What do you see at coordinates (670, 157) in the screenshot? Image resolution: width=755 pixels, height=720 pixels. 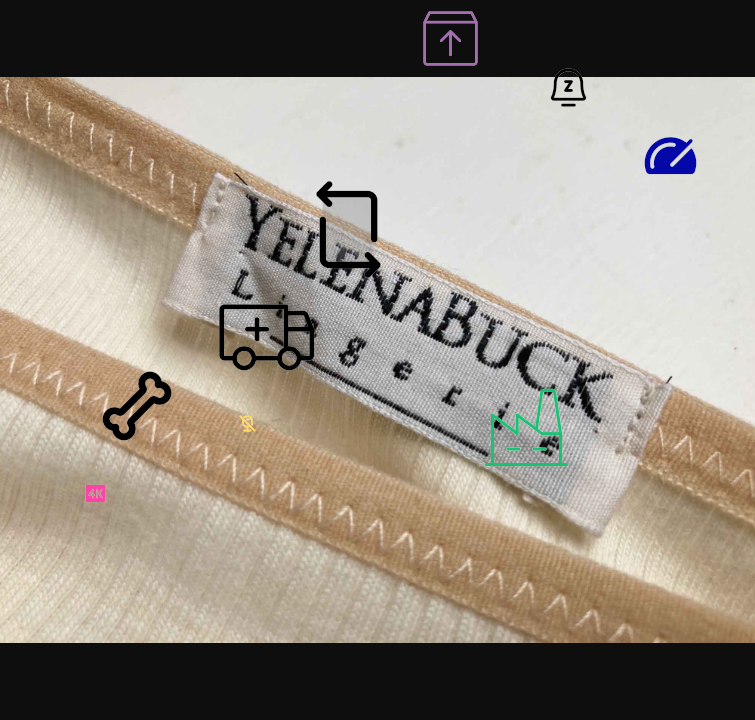 I see `view speed or performance metrics` at bounding box center [670, 157].